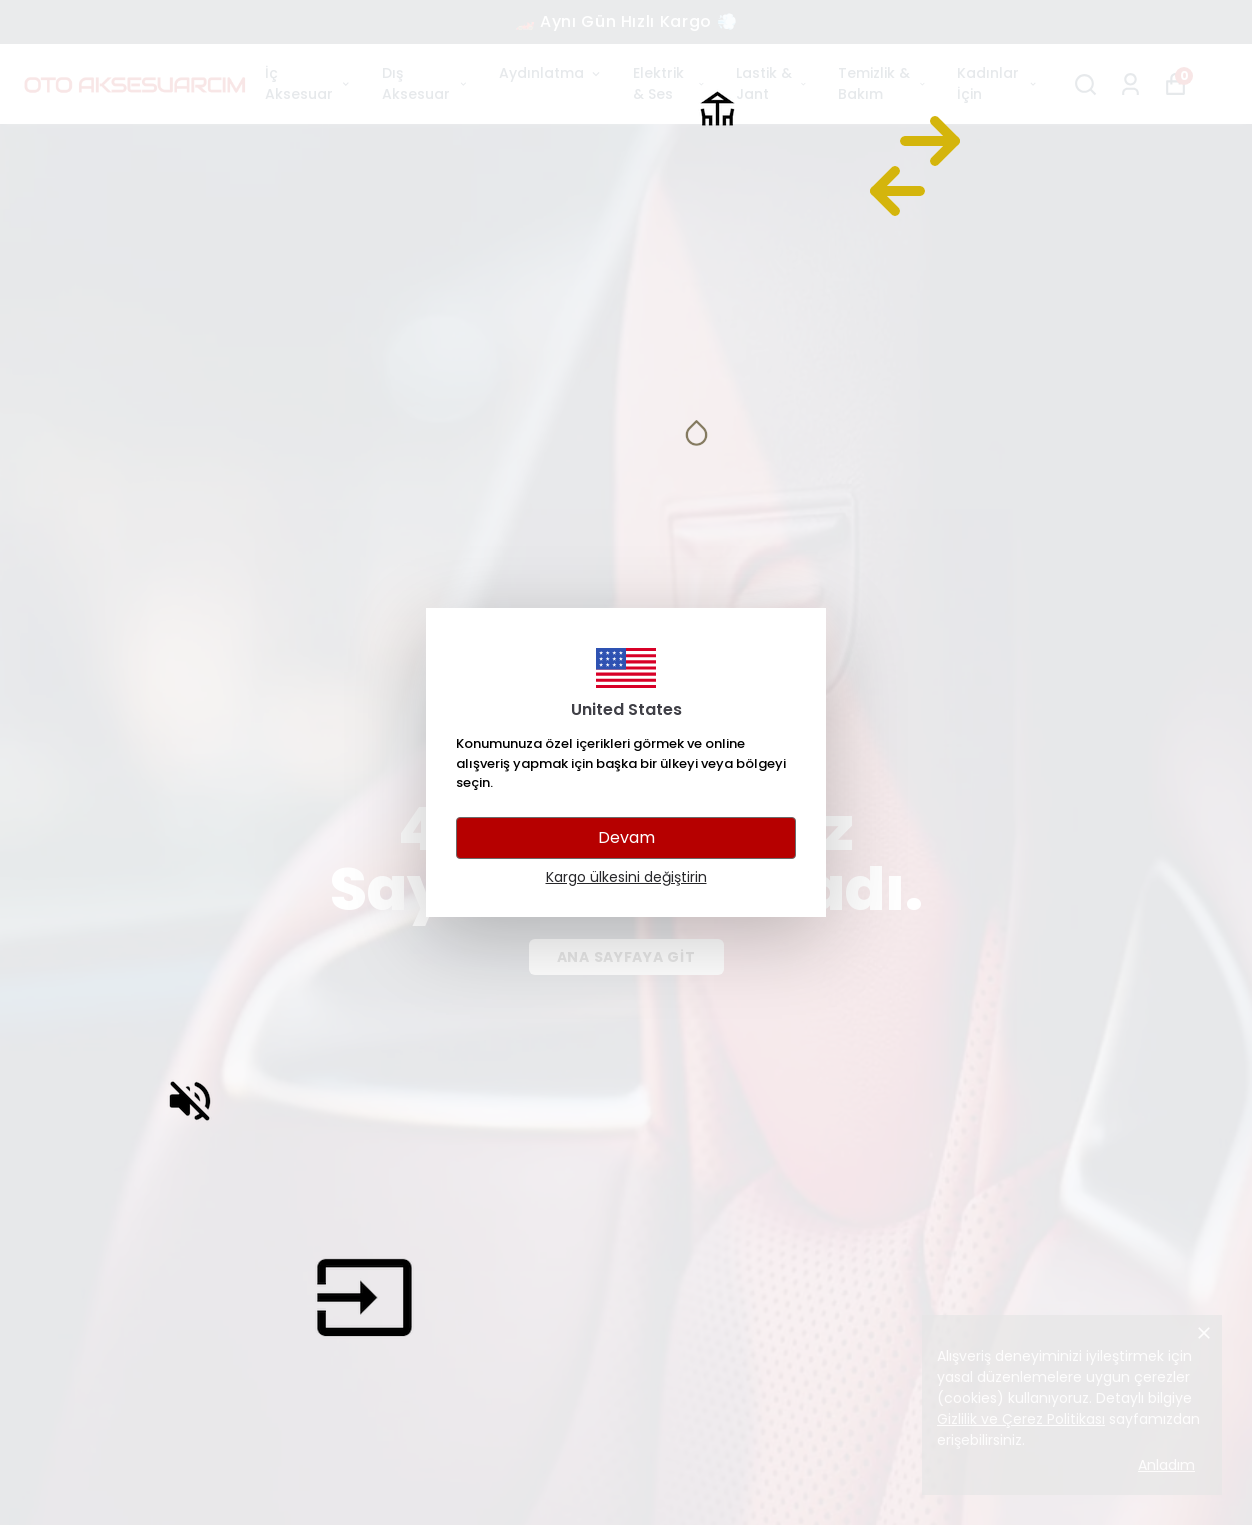 The image size is (1252, 1525). What do you see at coordinates (696, 432) in the screenshot?
I see `adjust humidity or water settings` at bounding box center [696, 432].